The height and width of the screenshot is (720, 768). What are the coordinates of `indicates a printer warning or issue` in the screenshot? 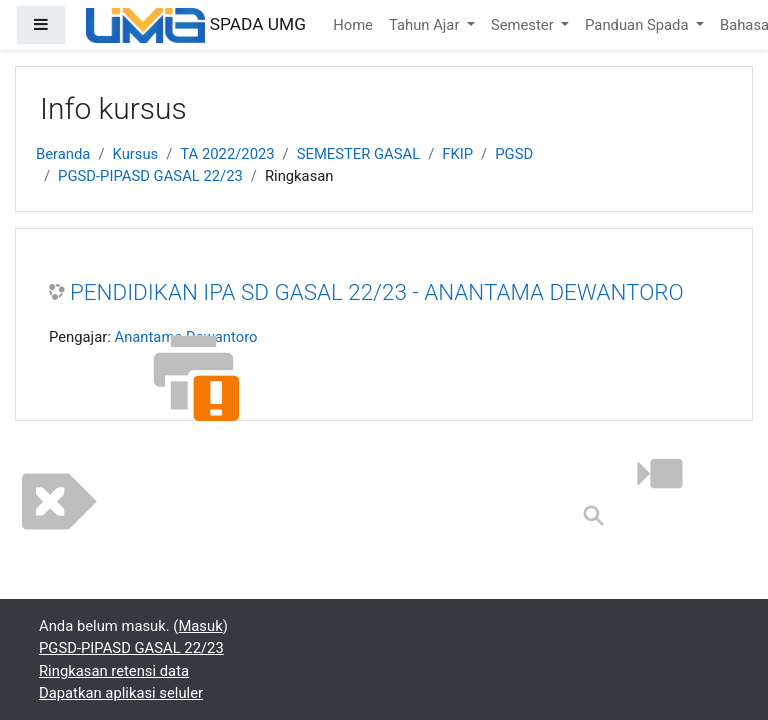 It's located at (193, 375).